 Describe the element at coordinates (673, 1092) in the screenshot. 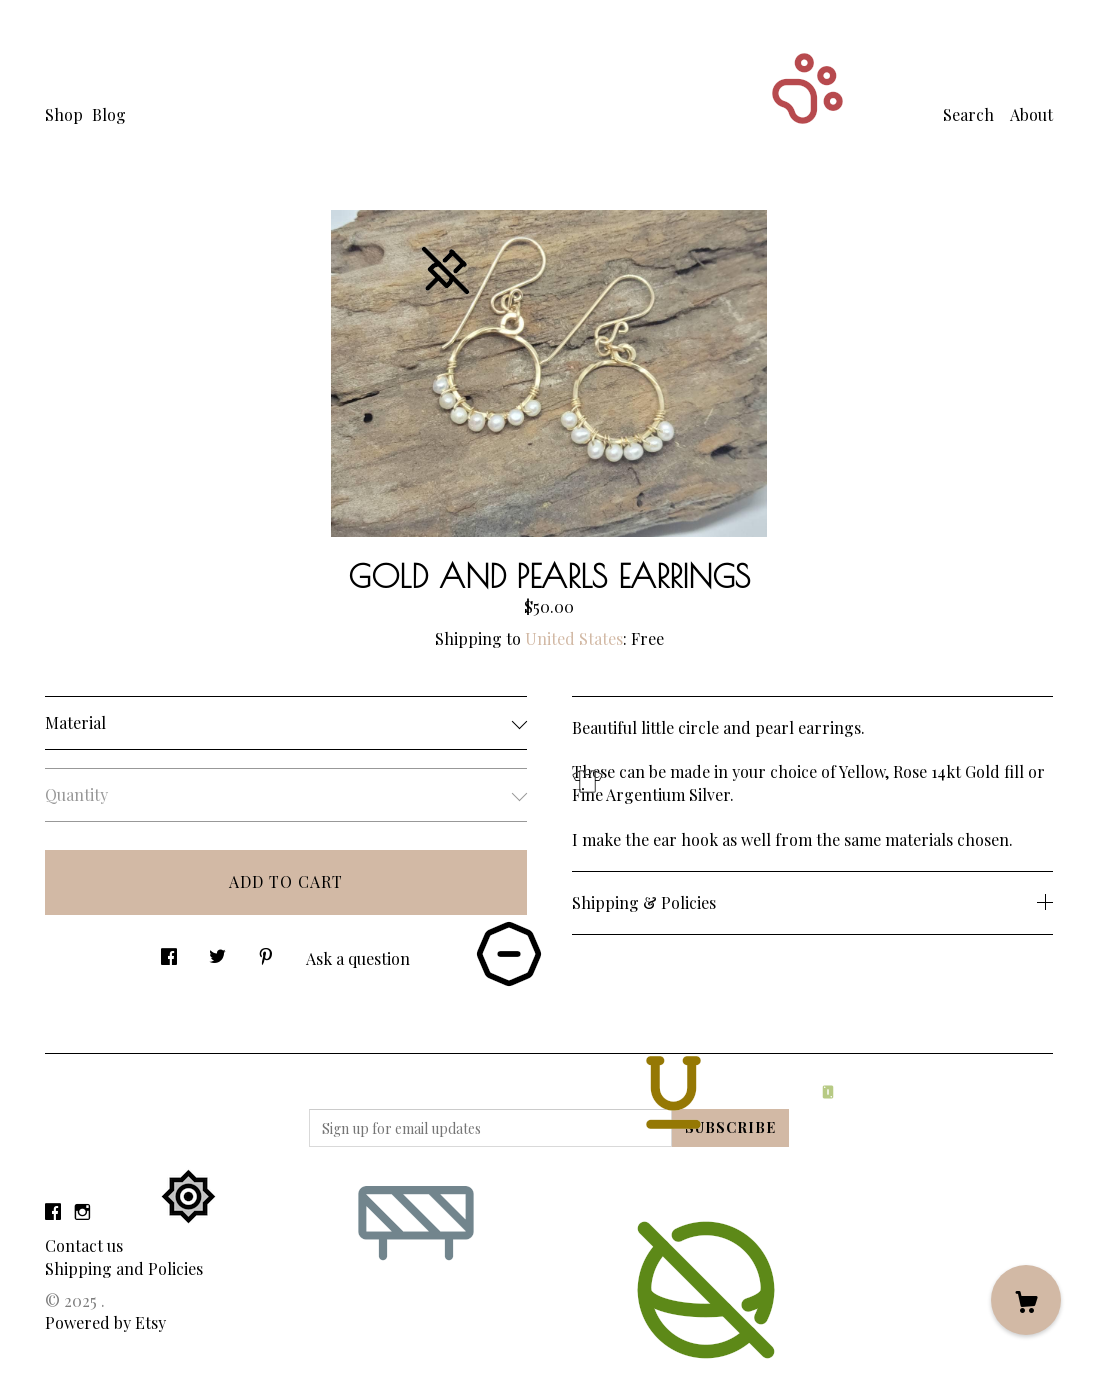

I see `apply underline formatting to selected text` at that location.